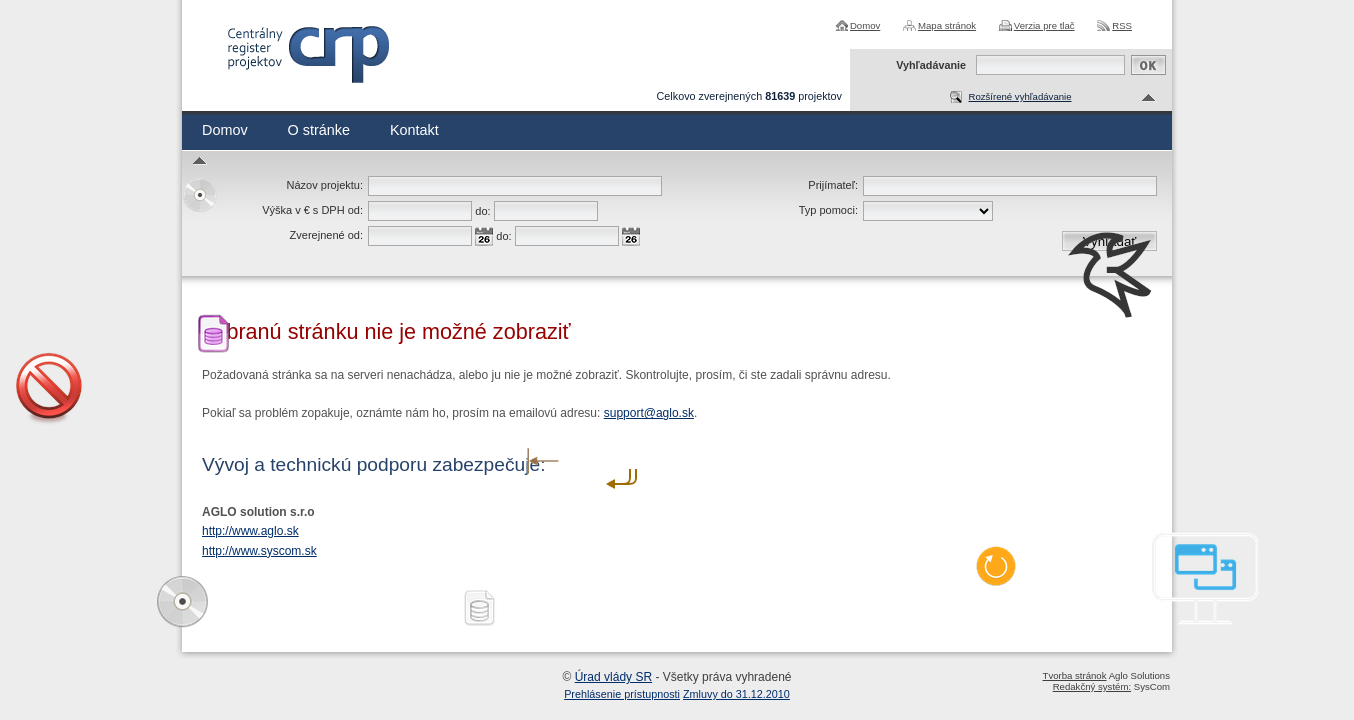 The image size is (1354, 720). Describe the element at coordinates (479, 607) in the screenshot. I see `indicates a SQL database file` at that location.